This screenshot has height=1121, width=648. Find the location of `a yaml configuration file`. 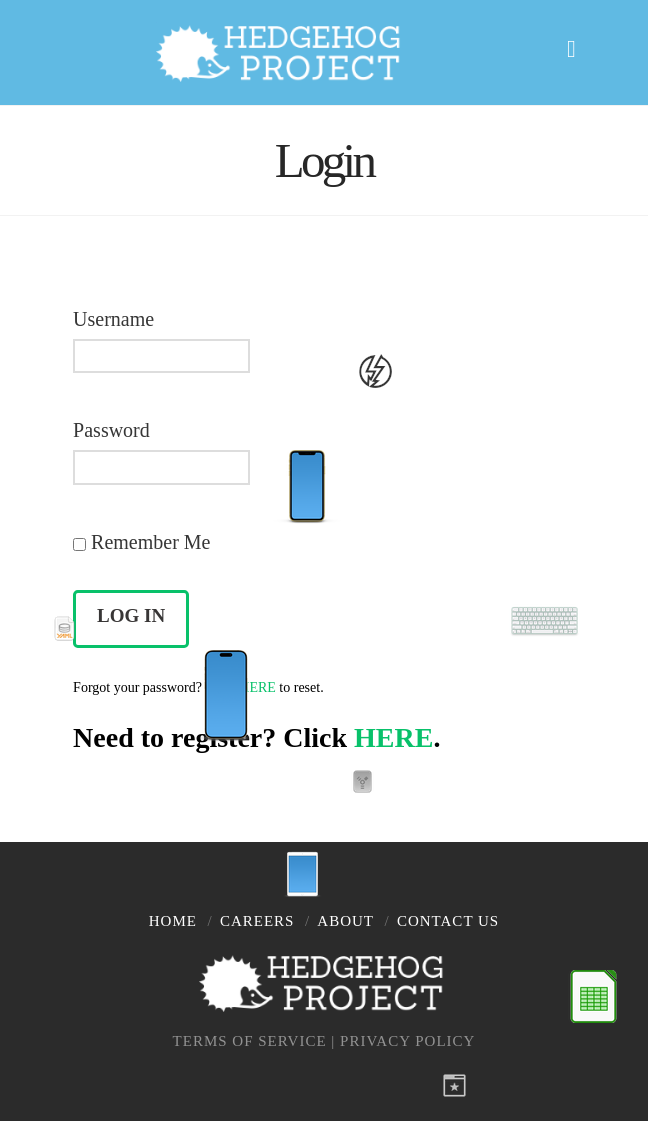

a yaml configuration file is located at coordinates (64, 628).